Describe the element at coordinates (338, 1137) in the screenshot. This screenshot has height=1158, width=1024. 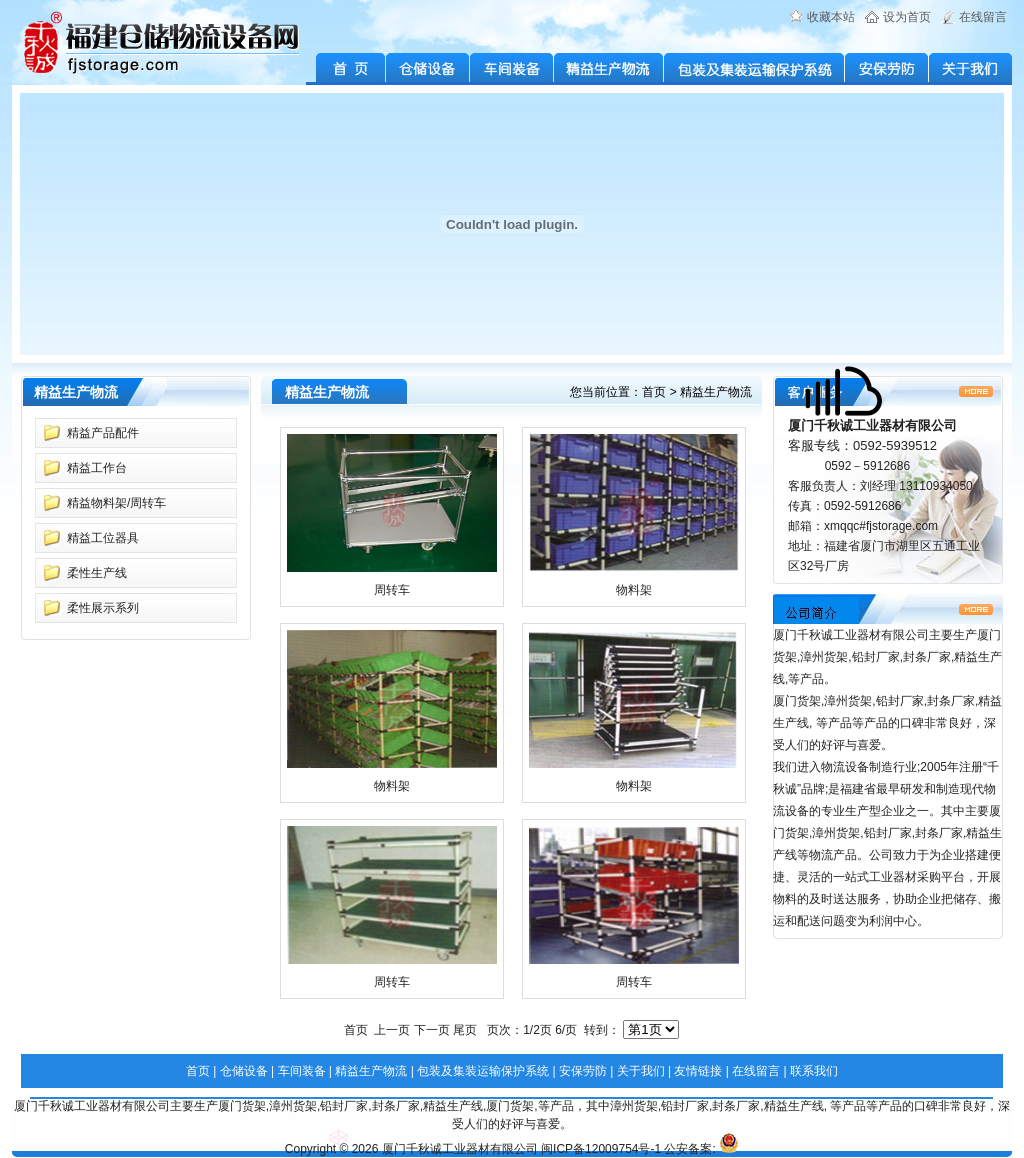
I see `open CodePen profile or project` at that location.